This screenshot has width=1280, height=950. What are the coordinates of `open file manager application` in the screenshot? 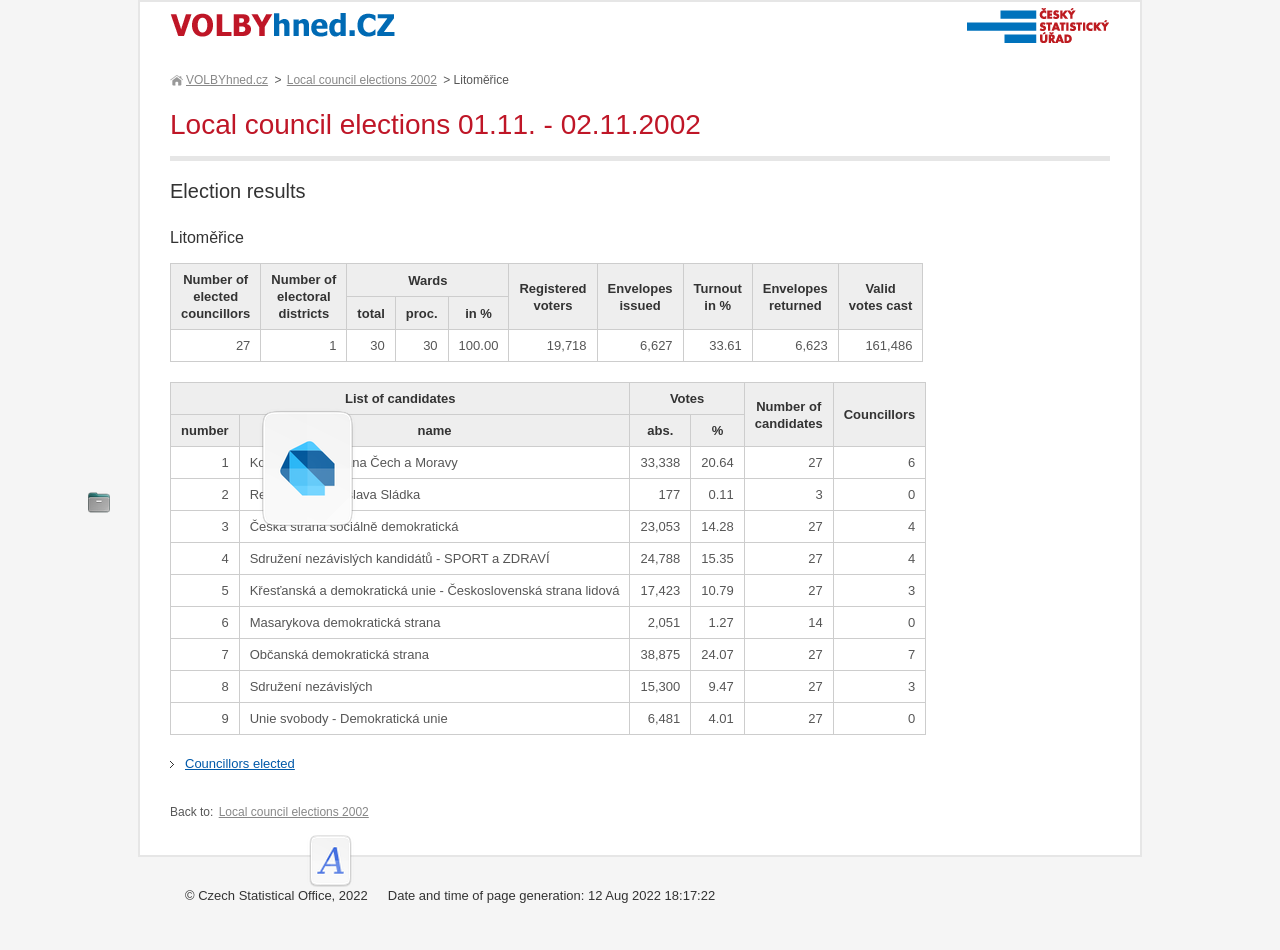 It's located at (99, 502).